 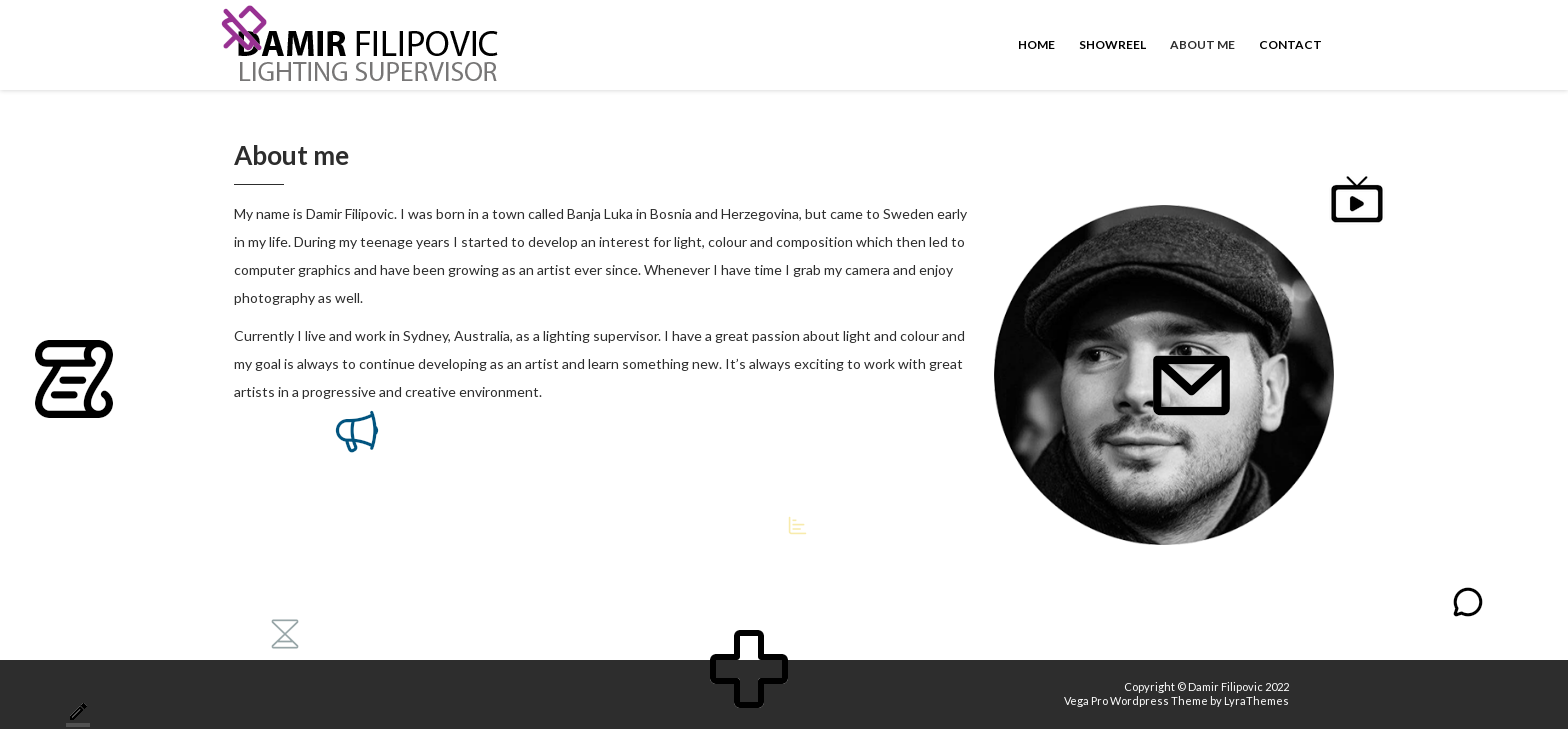 I want to click on unpin this item, so click(x=242, y=29).